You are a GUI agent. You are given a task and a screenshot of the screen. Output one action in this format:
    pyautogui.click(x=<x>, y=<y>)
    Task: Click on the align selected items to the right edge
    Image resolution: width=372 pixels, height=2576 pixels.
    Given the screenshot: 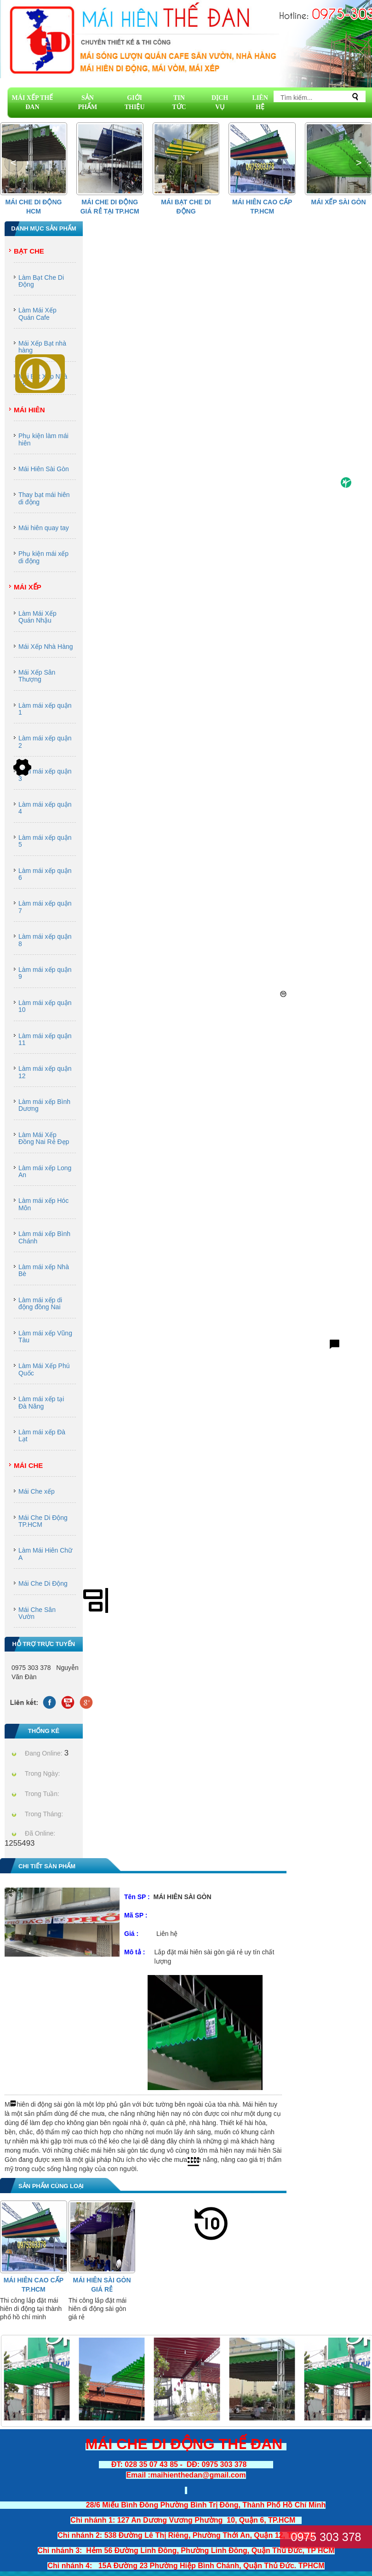 What is the action you would take?
    pyautogui.click(x=96, y=1600)
    